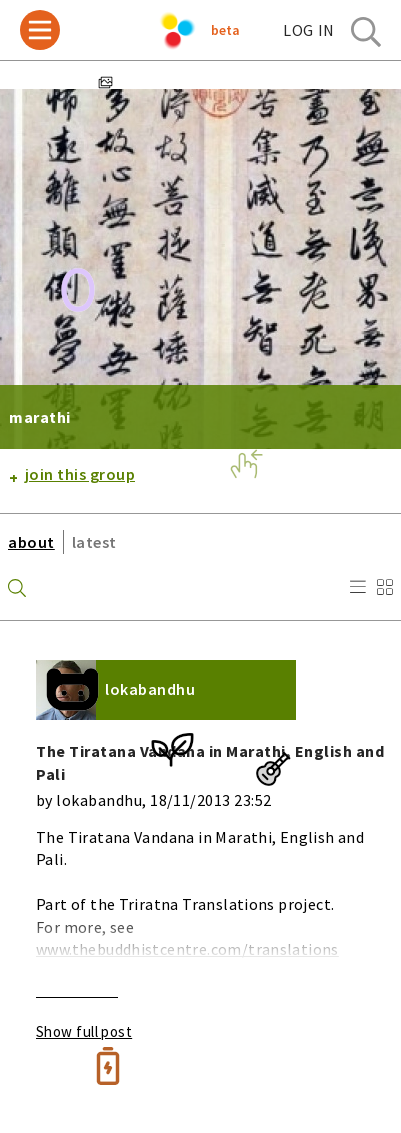 The image size is (401, 1133). Describe the element at coordinates (108, 1066) in the screenshot. I see `indicates device is currently charging` at that location.